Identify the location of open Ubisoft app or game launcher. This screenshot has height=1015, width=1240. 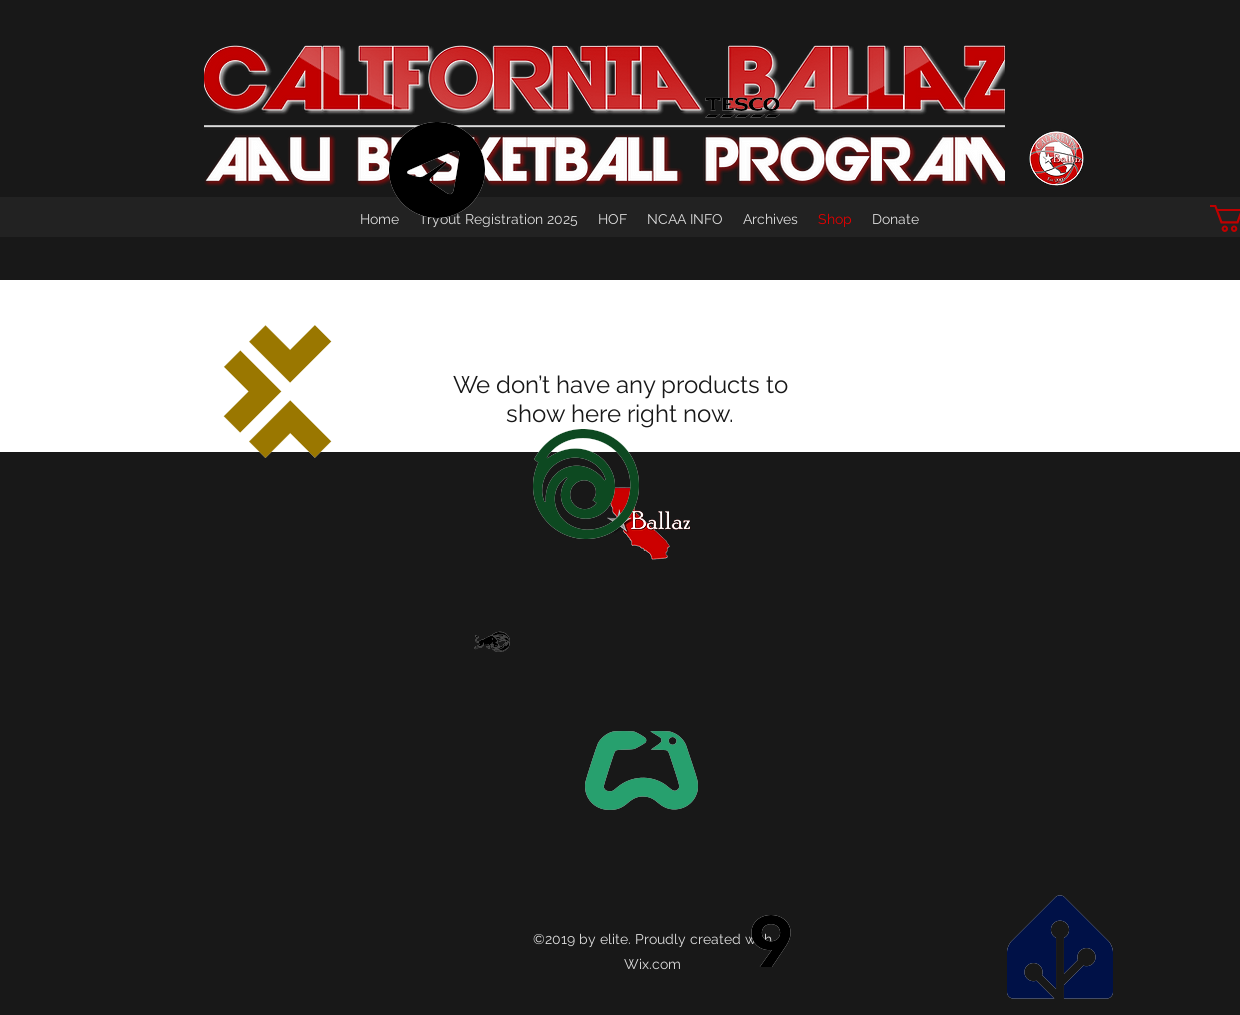
(586, 484).